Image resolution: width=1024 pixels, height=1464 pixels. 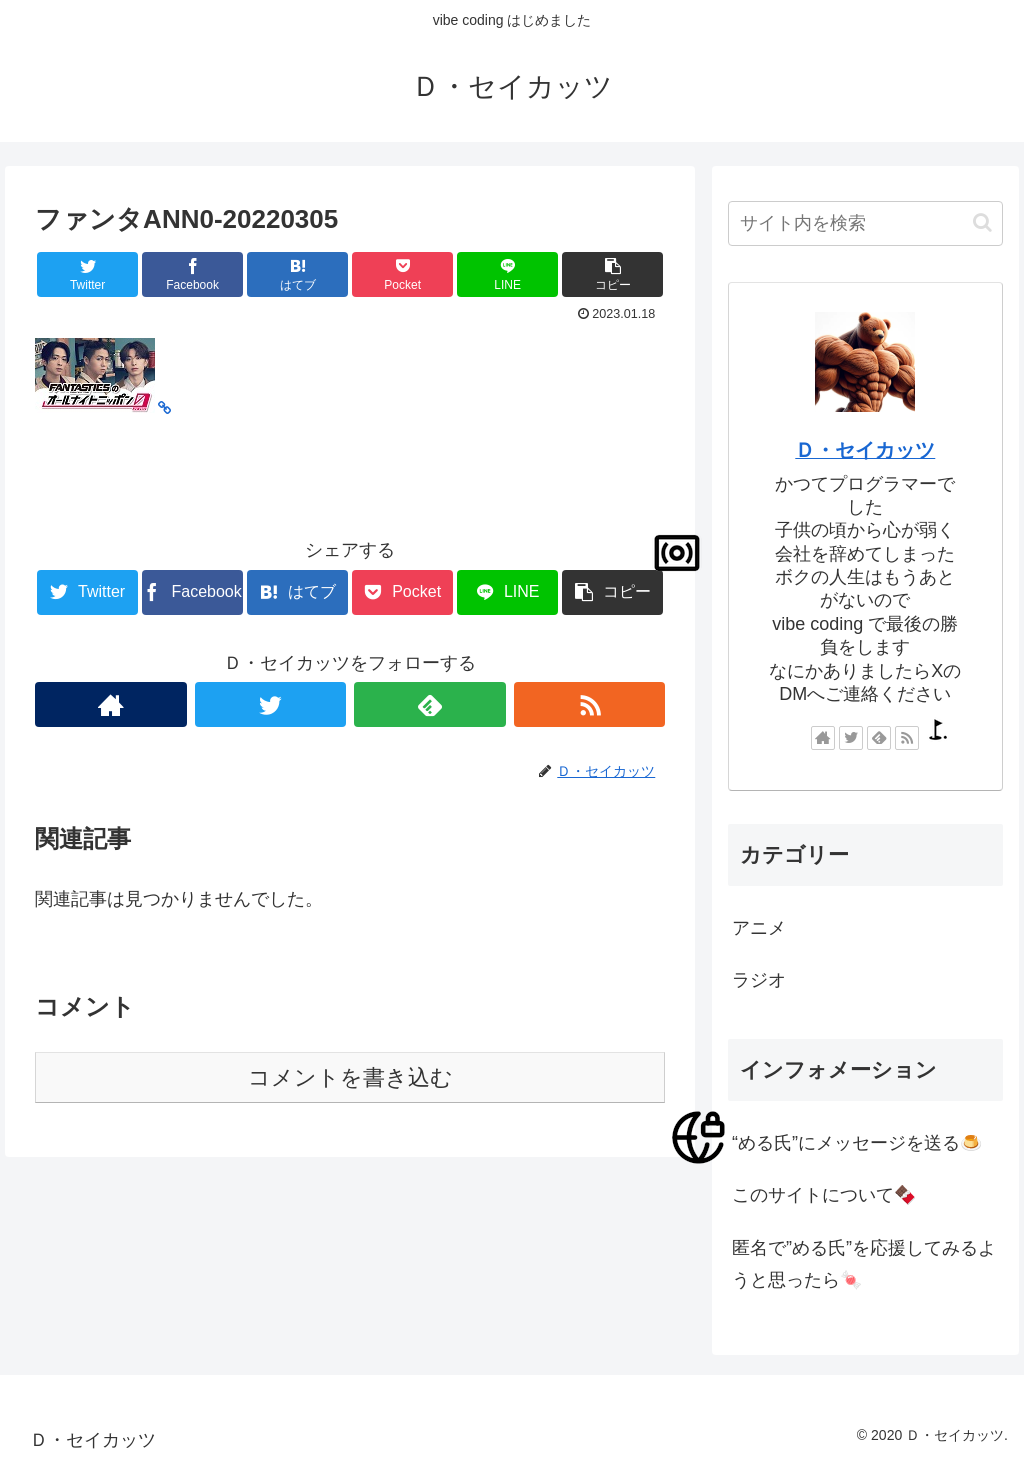 I want to click on access secure browsing or VPN settings, so click(x=698, y=1137).